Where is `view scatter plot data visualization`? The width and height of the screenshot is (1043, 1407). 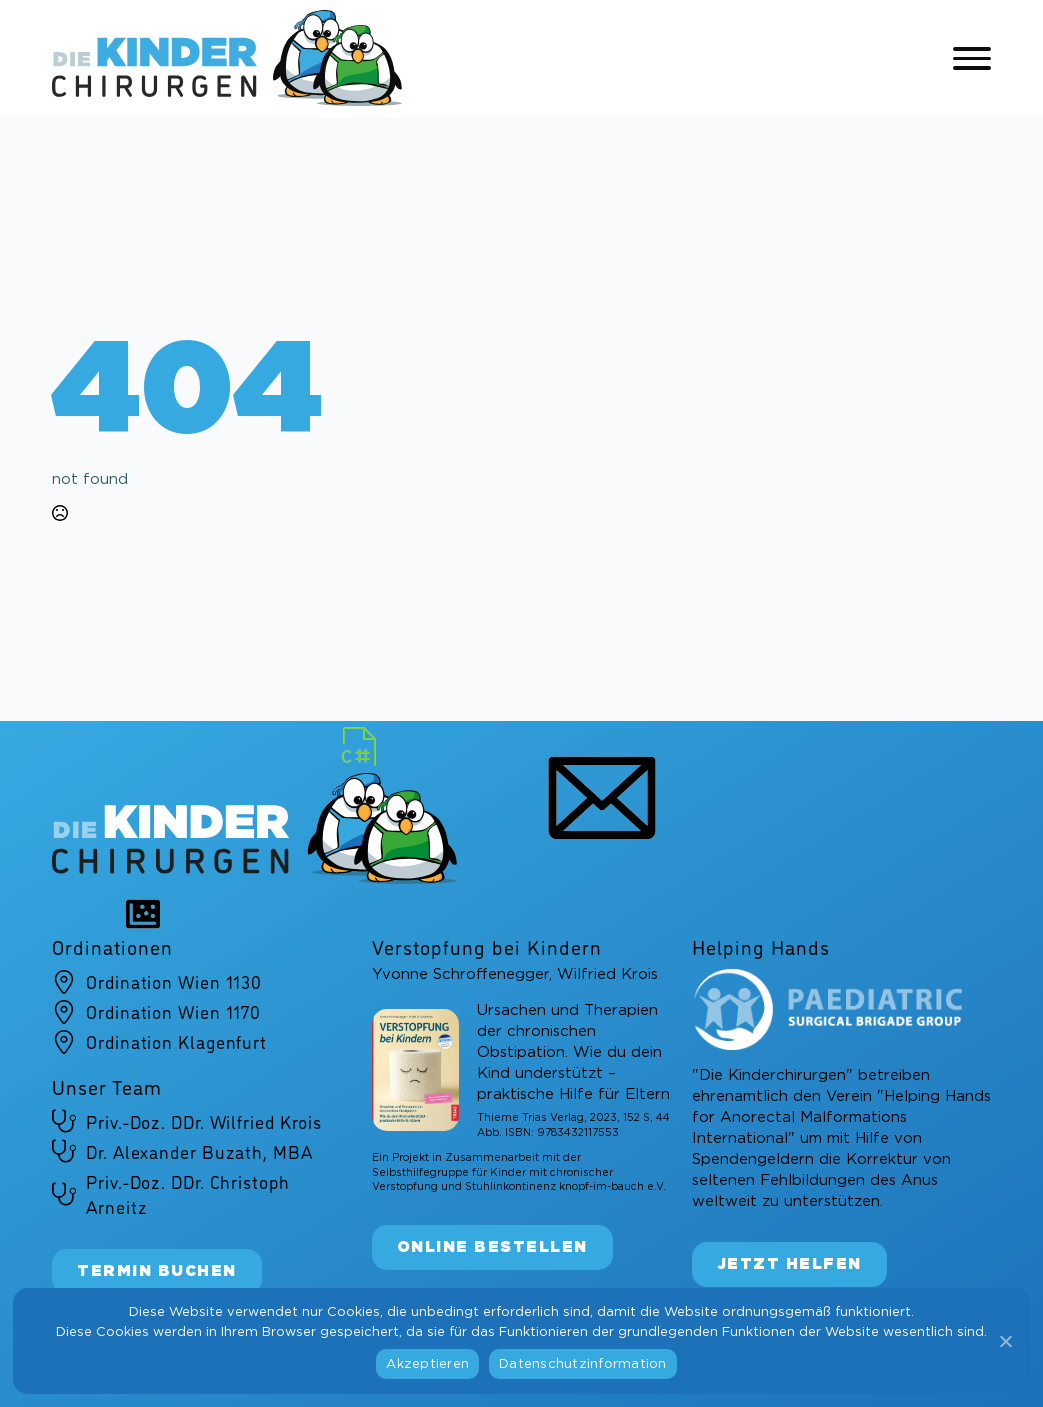
view scatter plot data visualization is located at coordinates (143, 914).